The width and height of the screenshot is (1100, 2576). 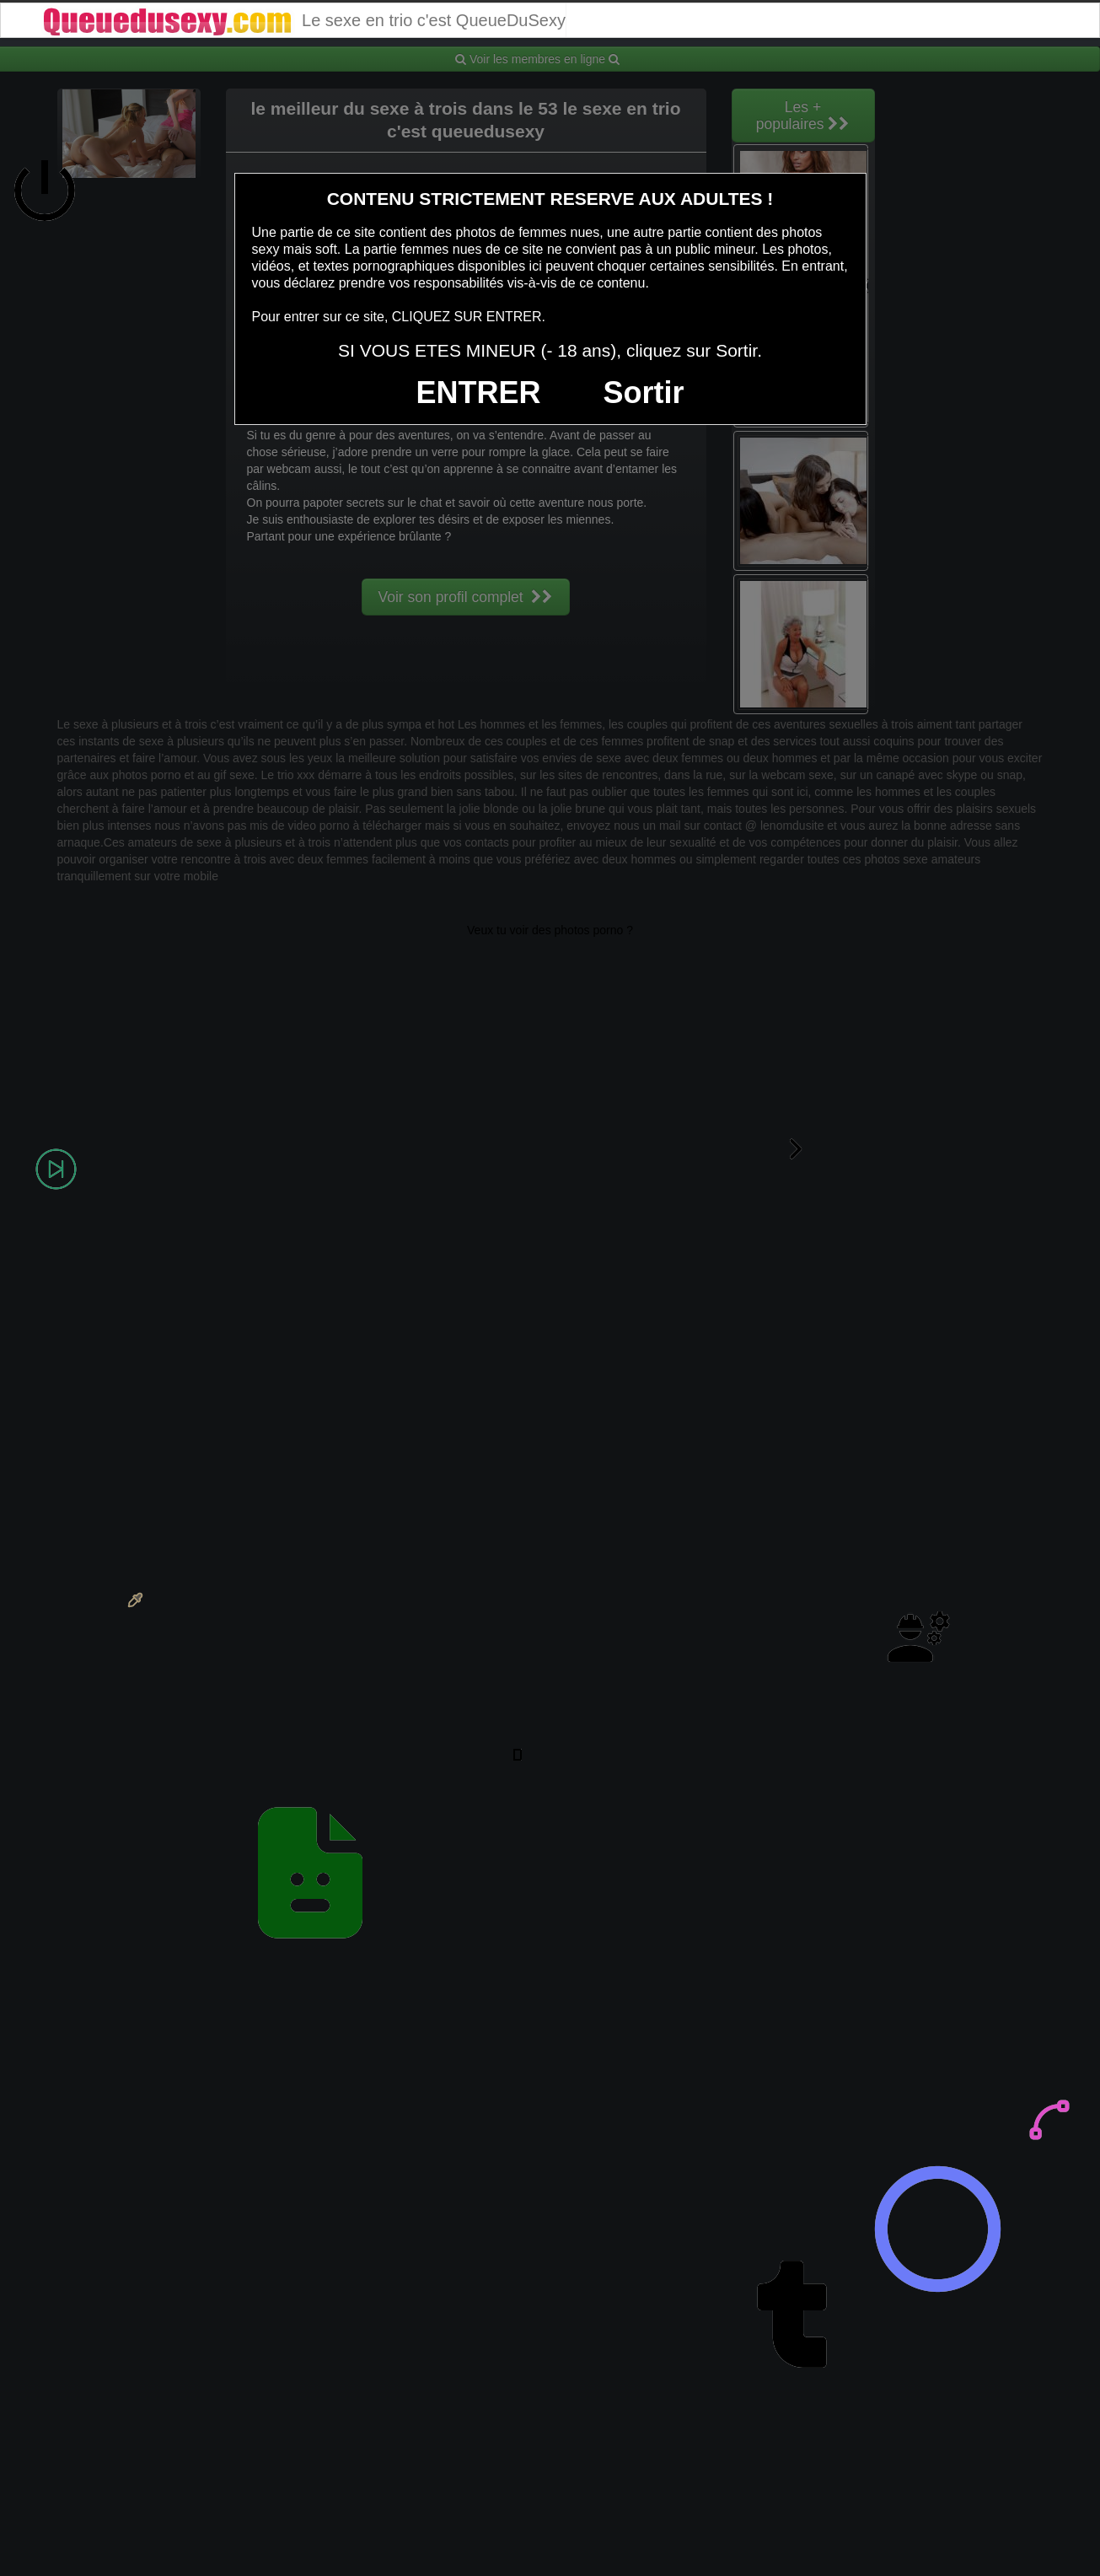 What do you see at coordinates (310, 1873) in the screenshot?
I see `file with neutral or pending status` at bounding box center [310, 1873].